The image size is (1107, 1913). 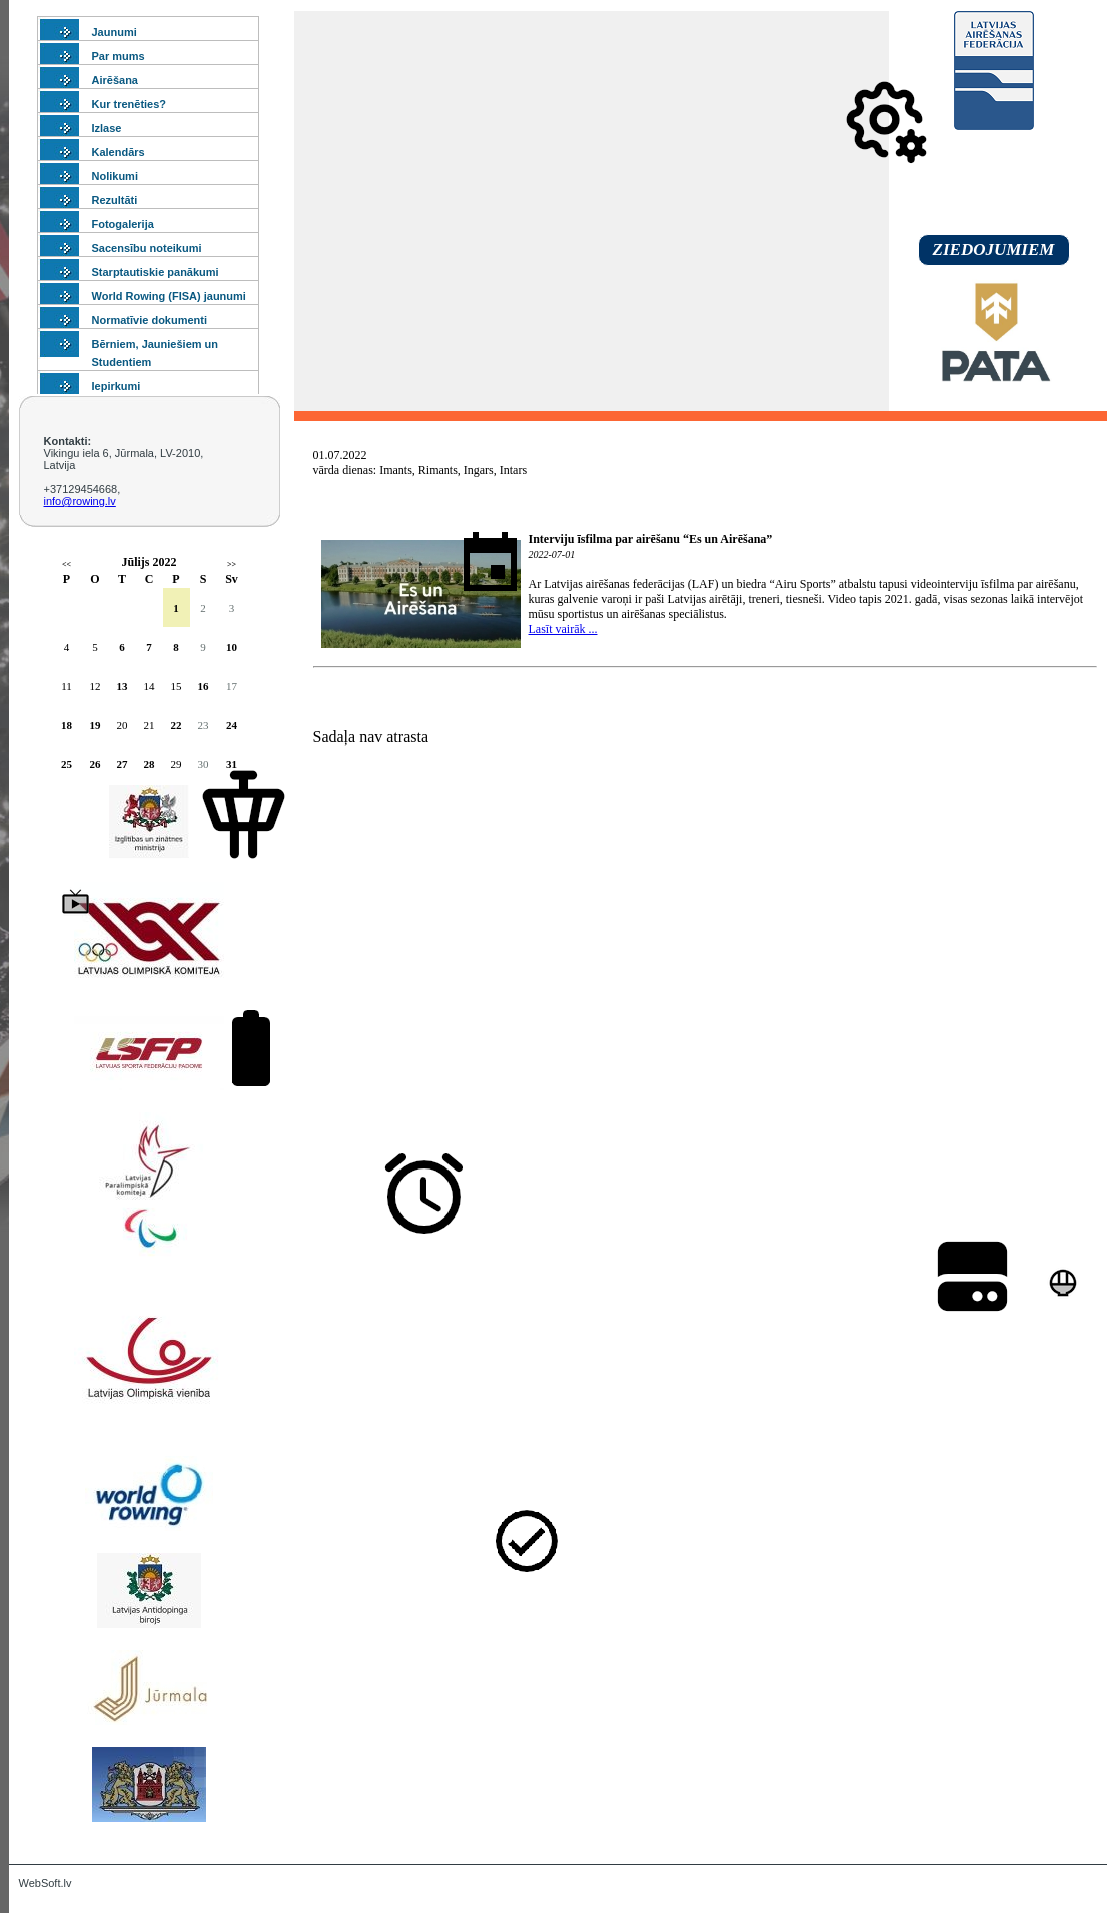 What do you see at coordinates (424, 1193) in the screenshot?
I see `access your alarms` at bounding box center [424, 1193].